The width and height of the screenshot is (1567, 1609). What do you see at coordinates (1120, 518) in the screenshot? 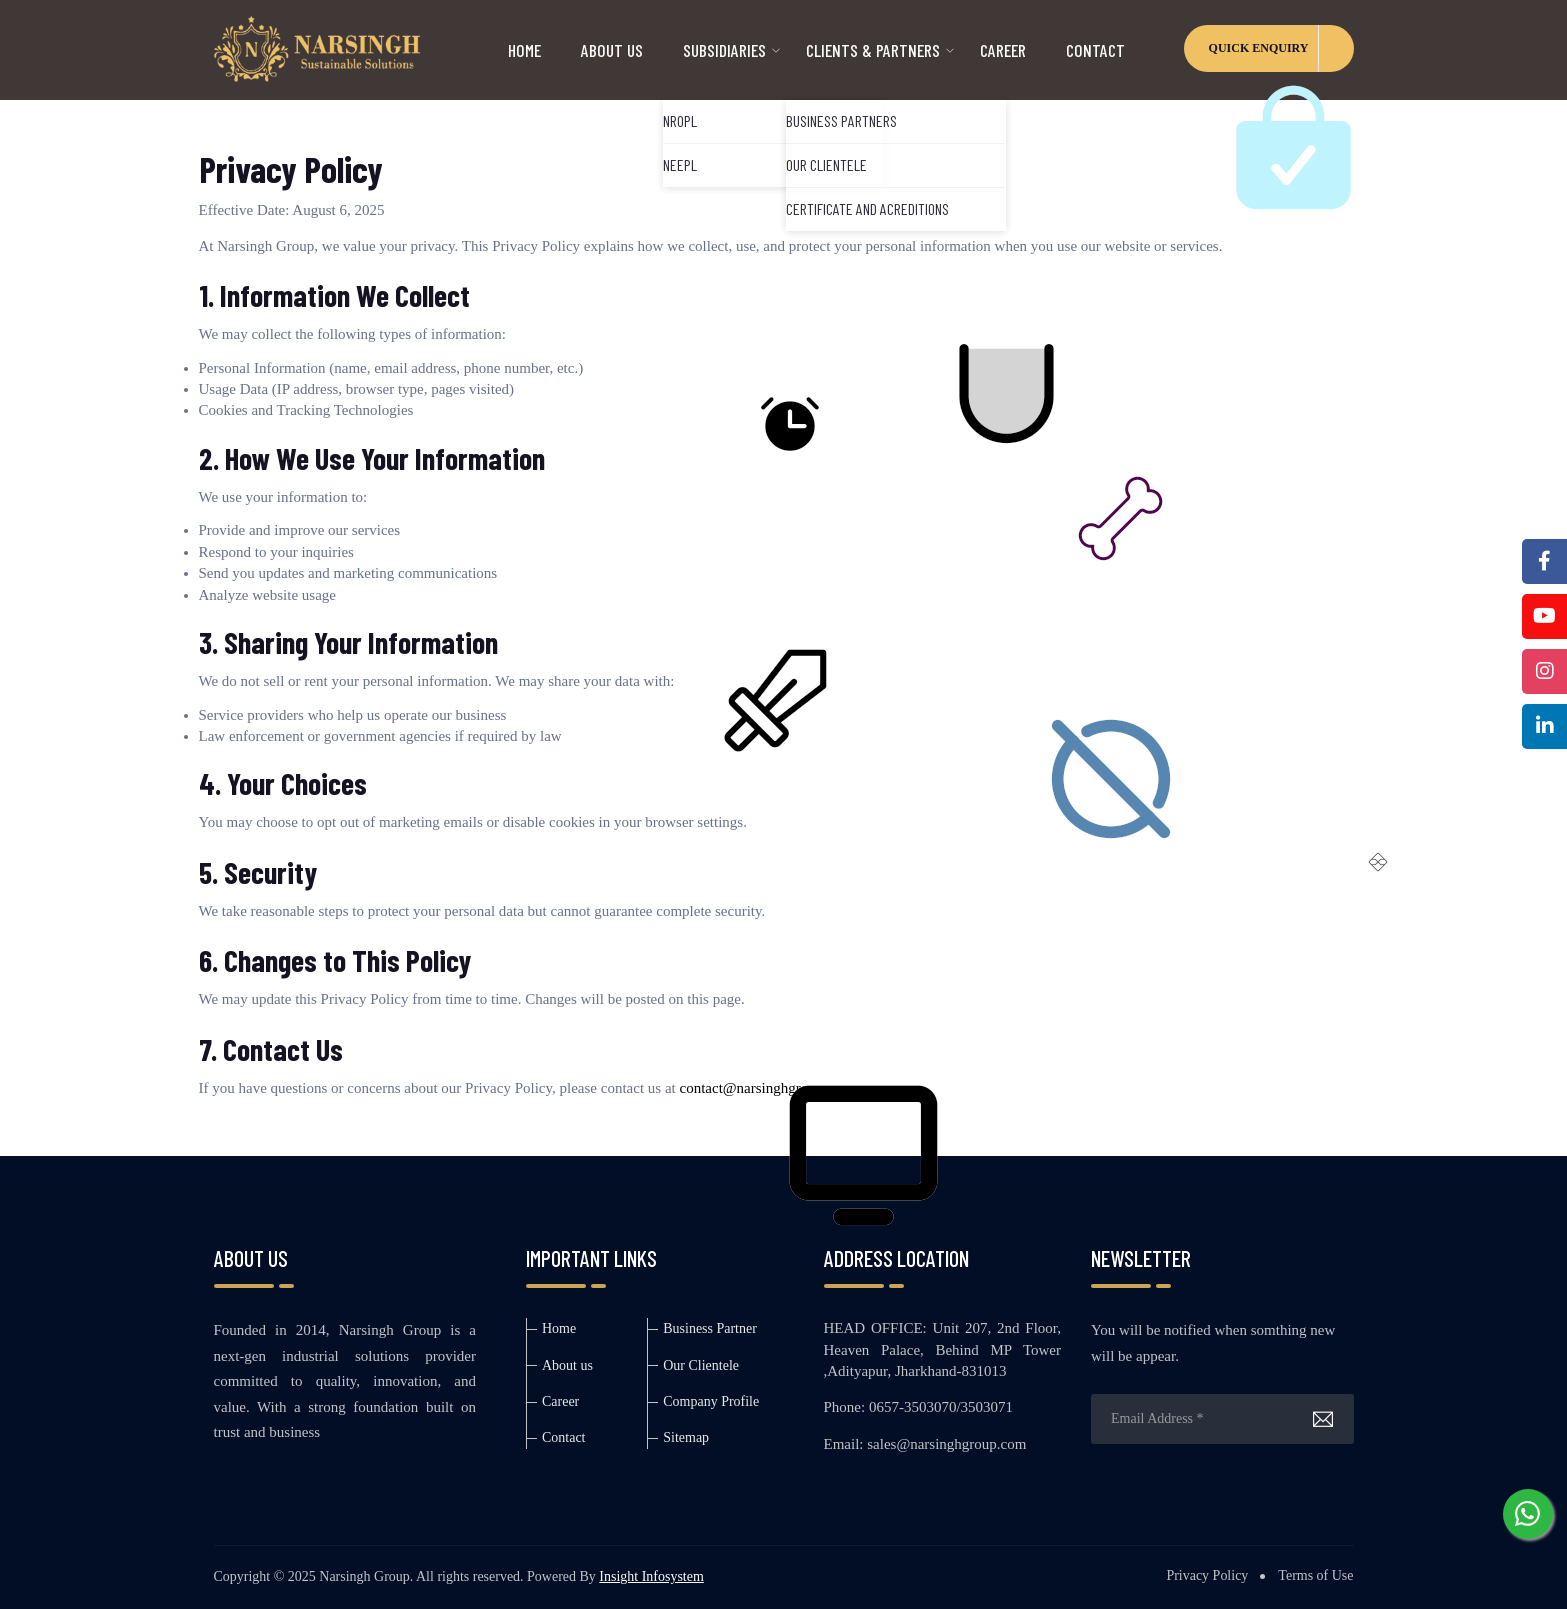
I see `access pet-related features or settings` at bounding box center [1120, 518].